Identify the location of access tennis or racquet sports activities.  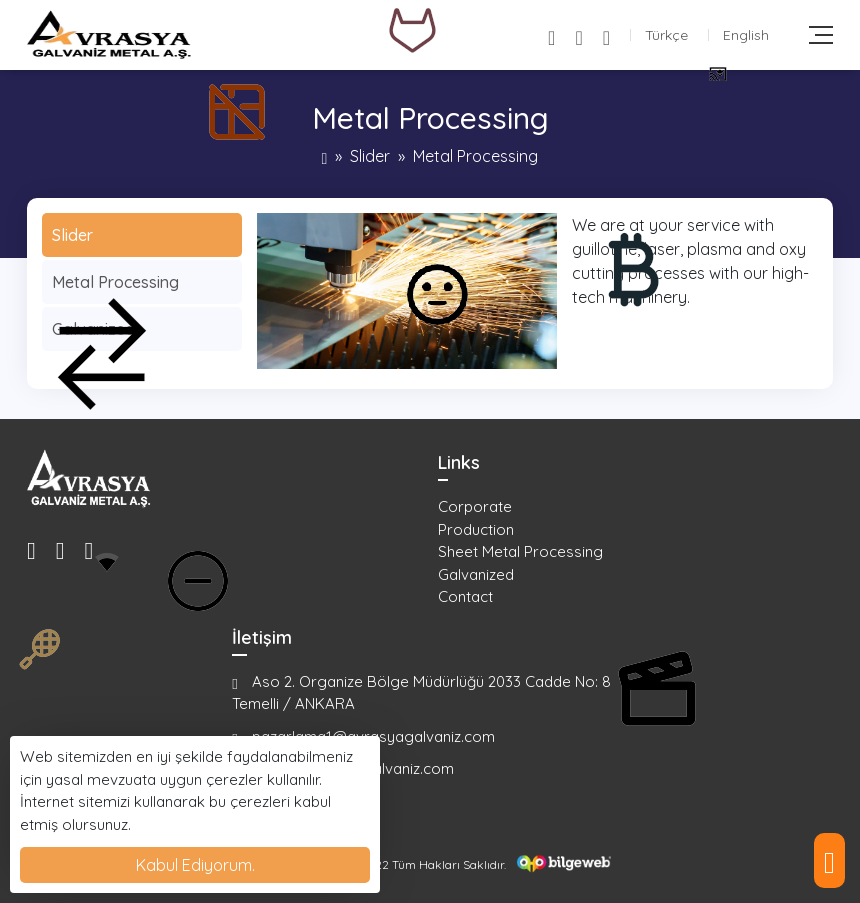
(39, 650).